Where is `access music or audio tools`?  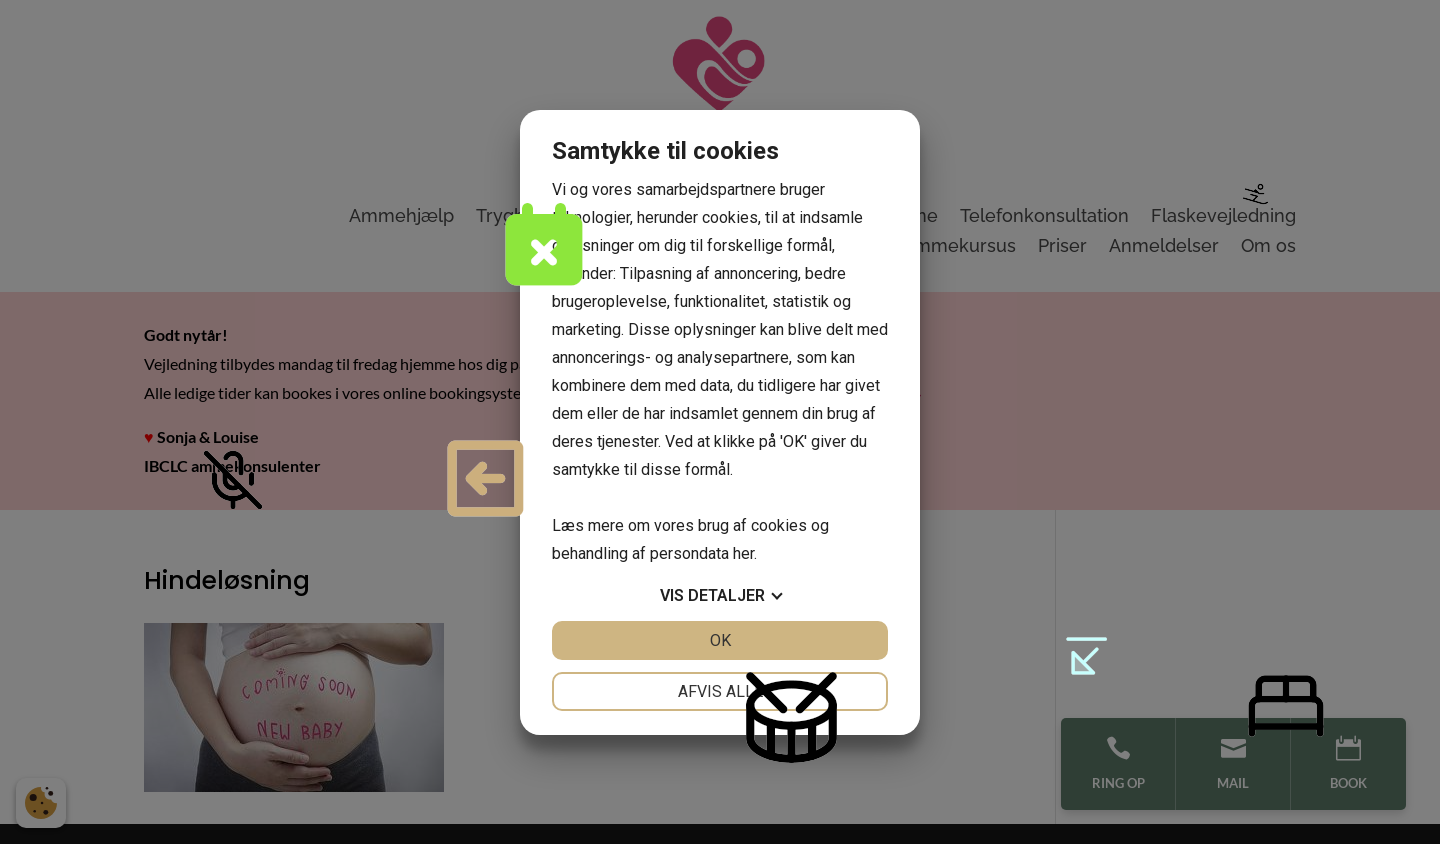
access music or audio tools is located at coordinates (791, 717).